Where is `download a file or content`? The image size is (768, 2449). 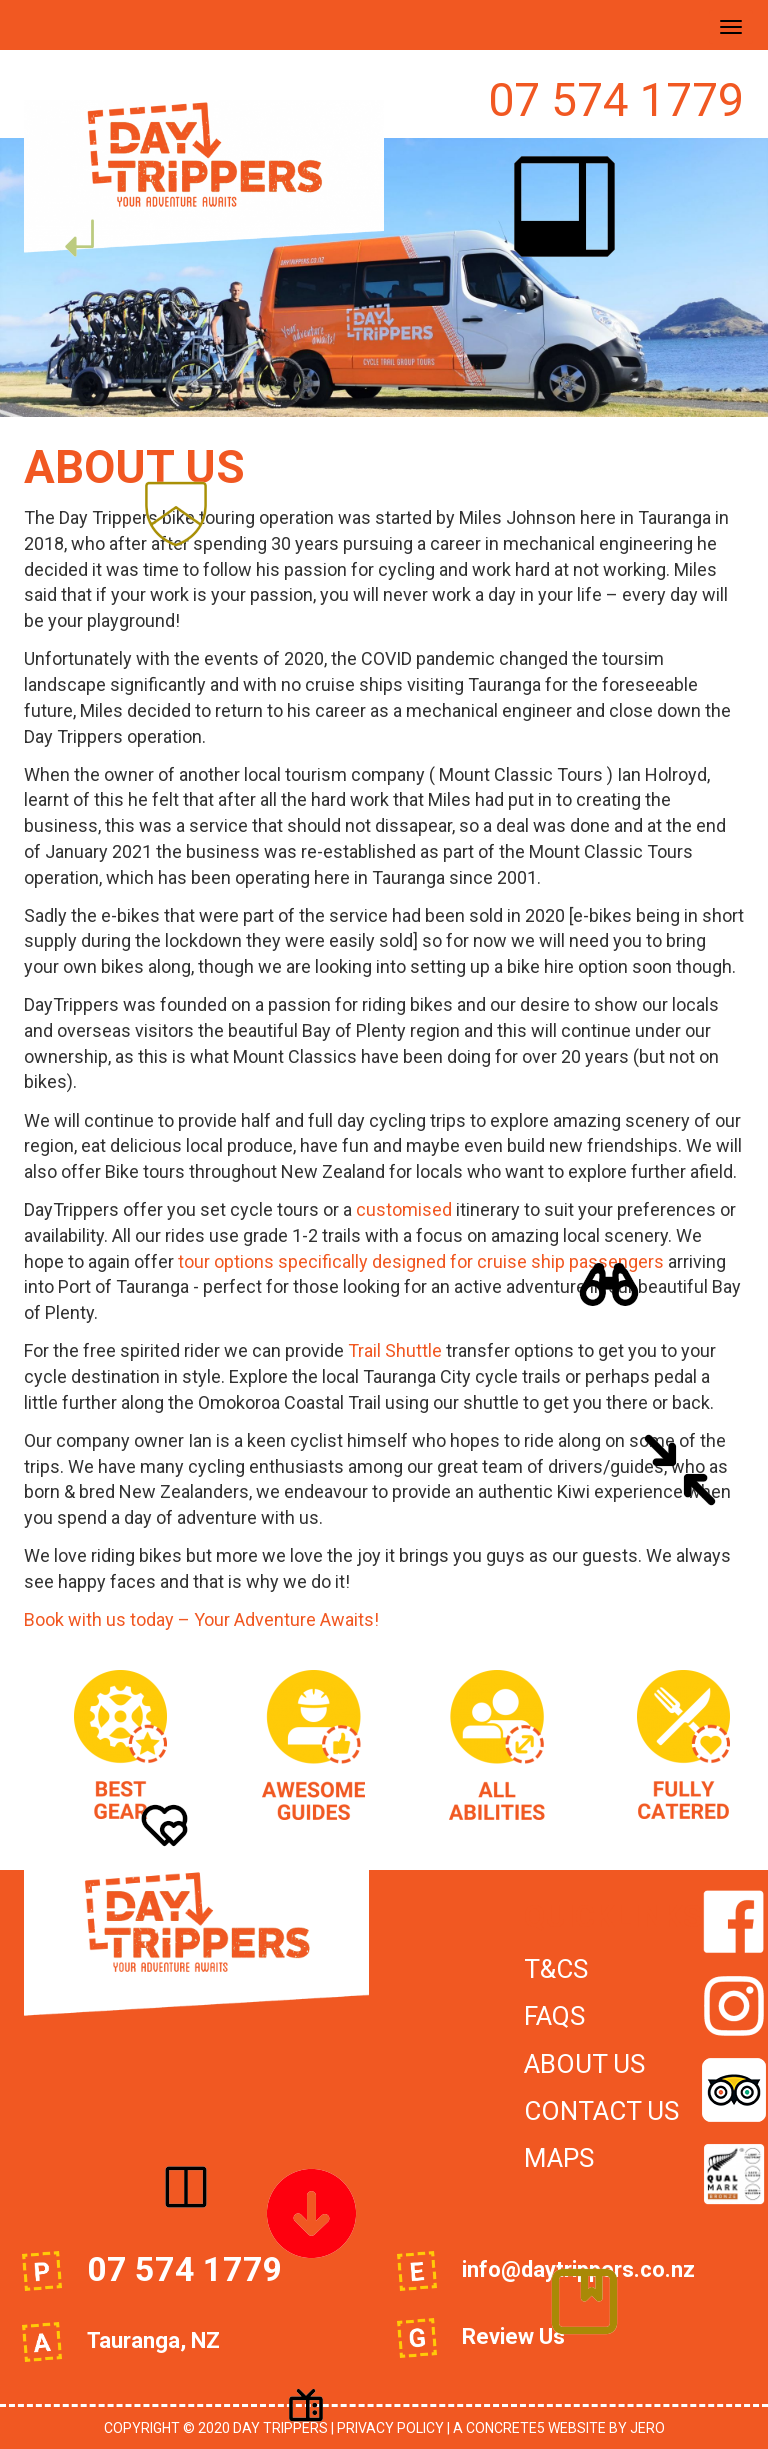 download a file or content is located at coordinates (311, 2213).